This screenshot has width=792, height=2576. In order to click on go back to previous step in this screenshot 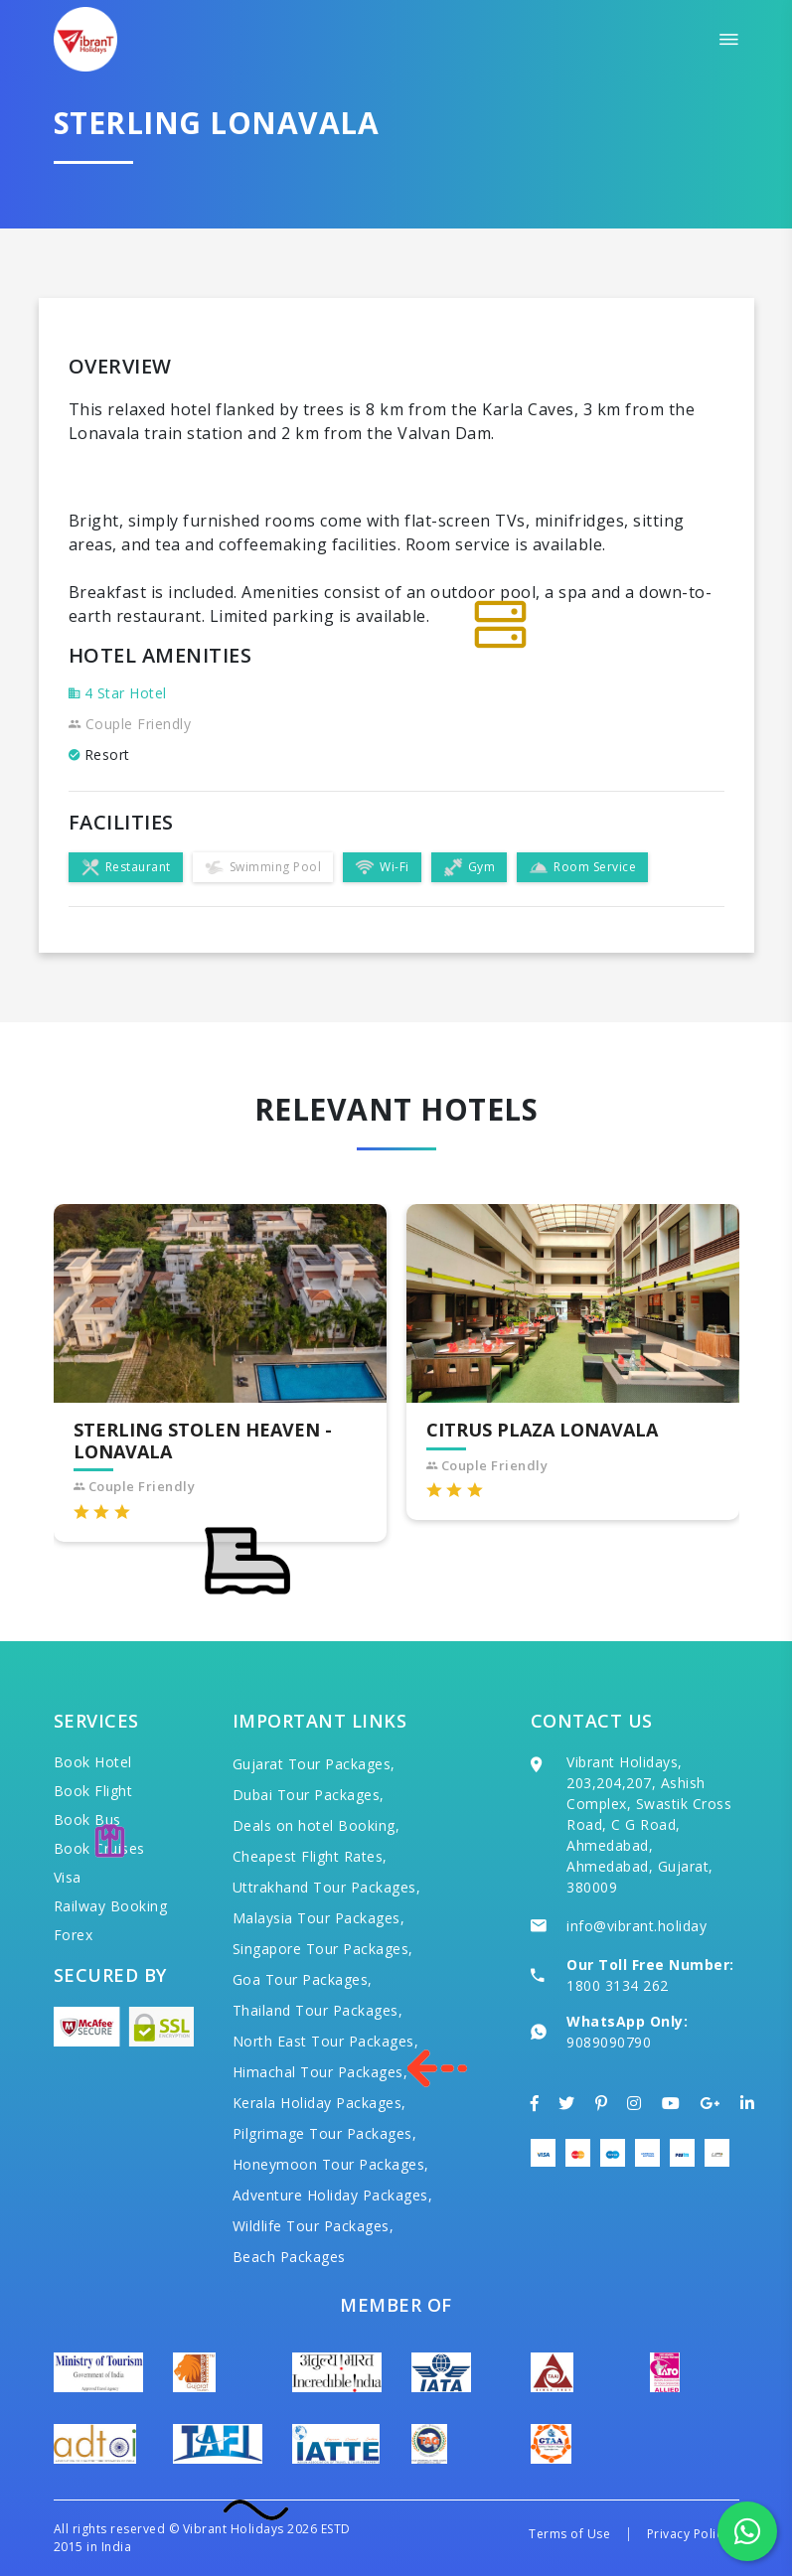, I will do `click(437, 2068)`.